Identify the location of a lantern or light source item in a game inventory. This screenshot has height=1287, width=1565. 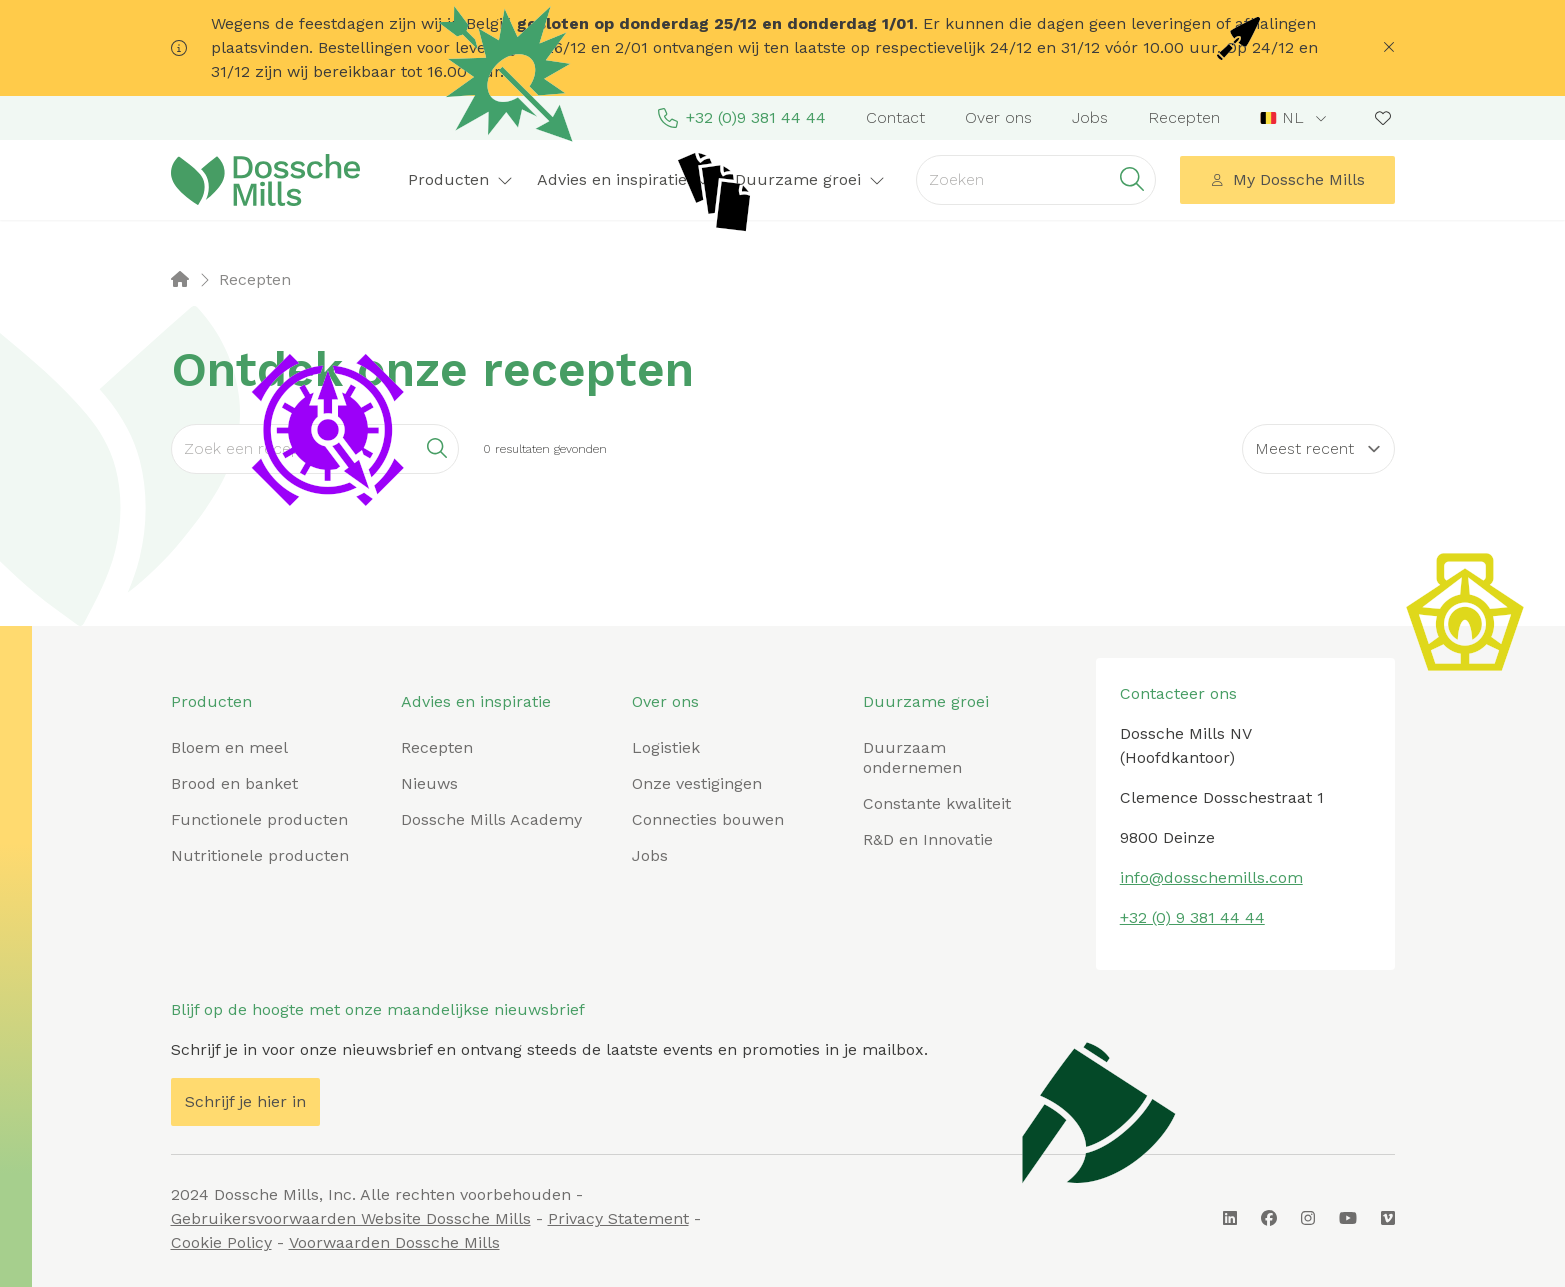
(1465, 612).